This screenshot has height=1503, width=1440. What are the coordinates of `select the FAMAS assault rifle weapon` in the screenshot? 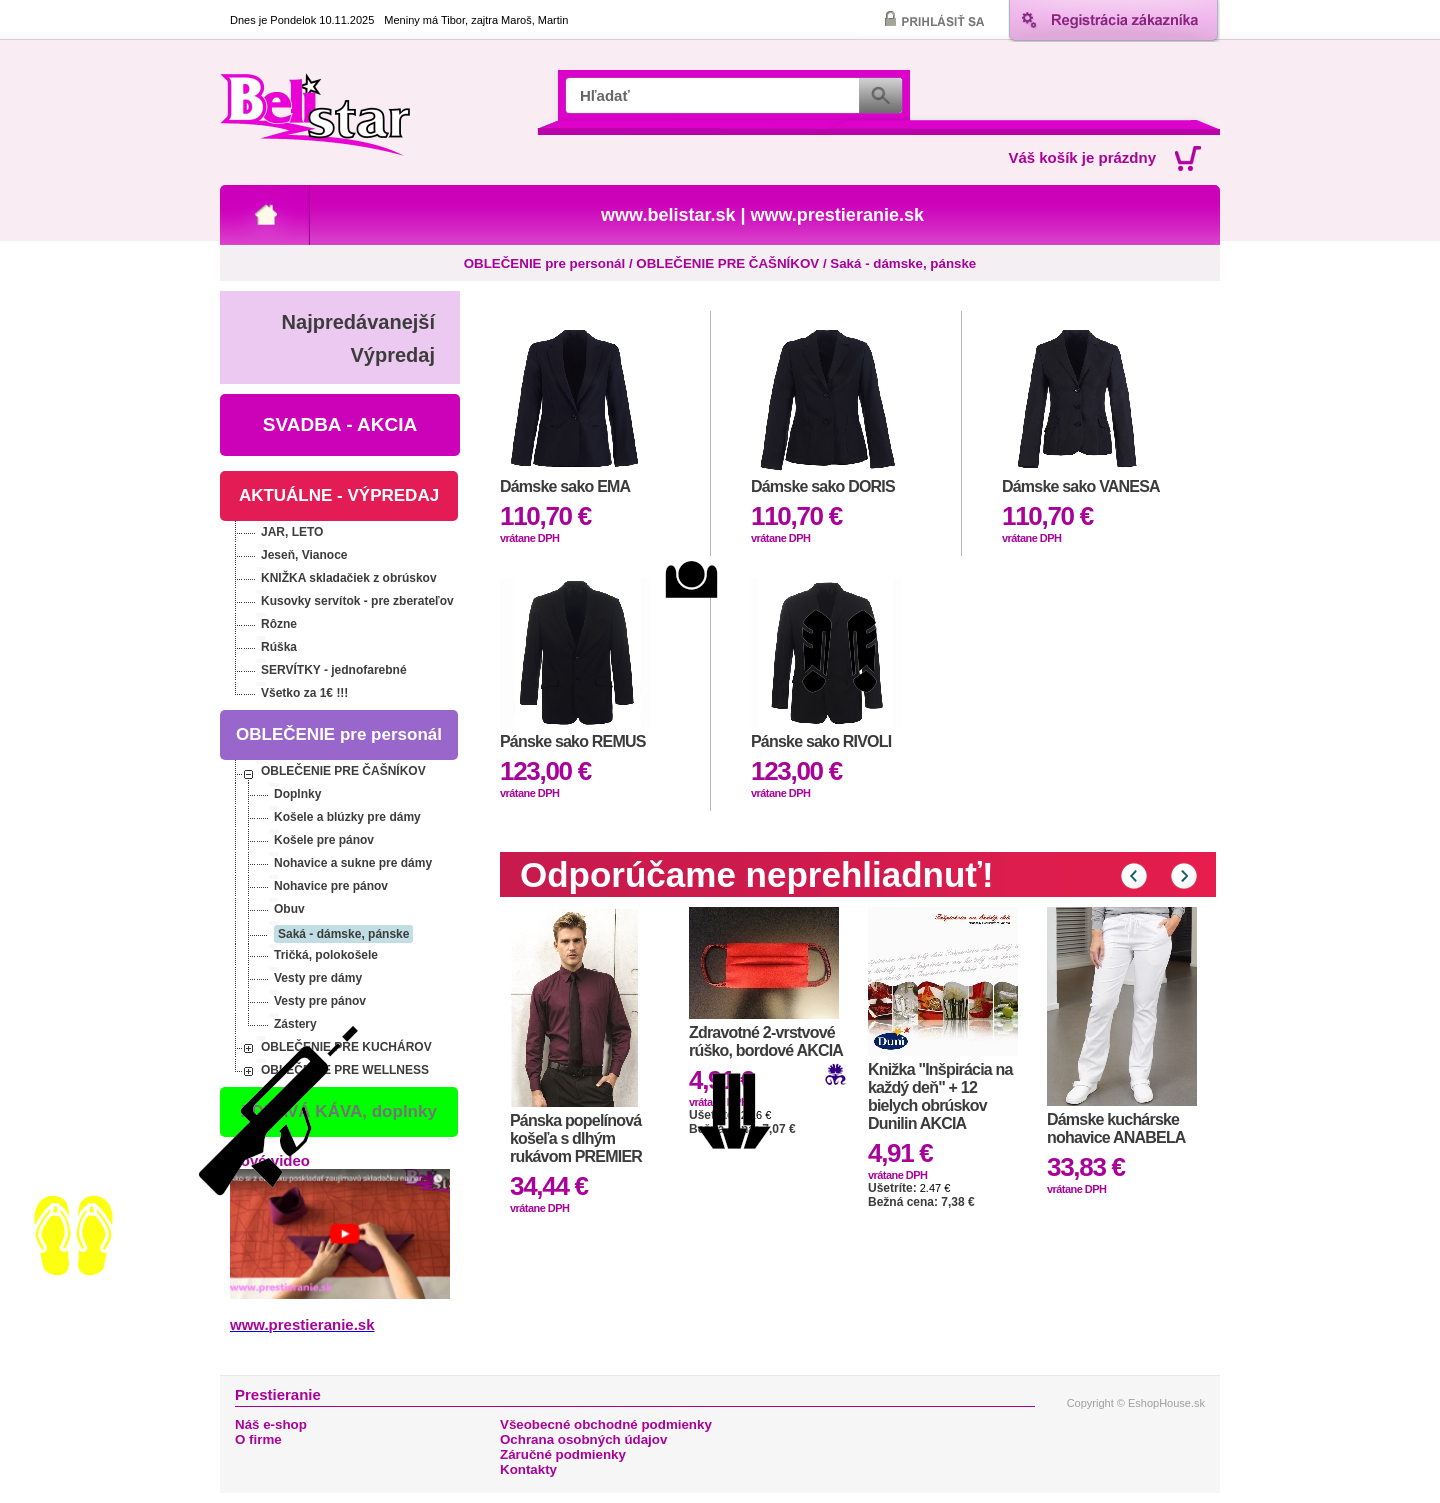 It's located at (278, 1110).